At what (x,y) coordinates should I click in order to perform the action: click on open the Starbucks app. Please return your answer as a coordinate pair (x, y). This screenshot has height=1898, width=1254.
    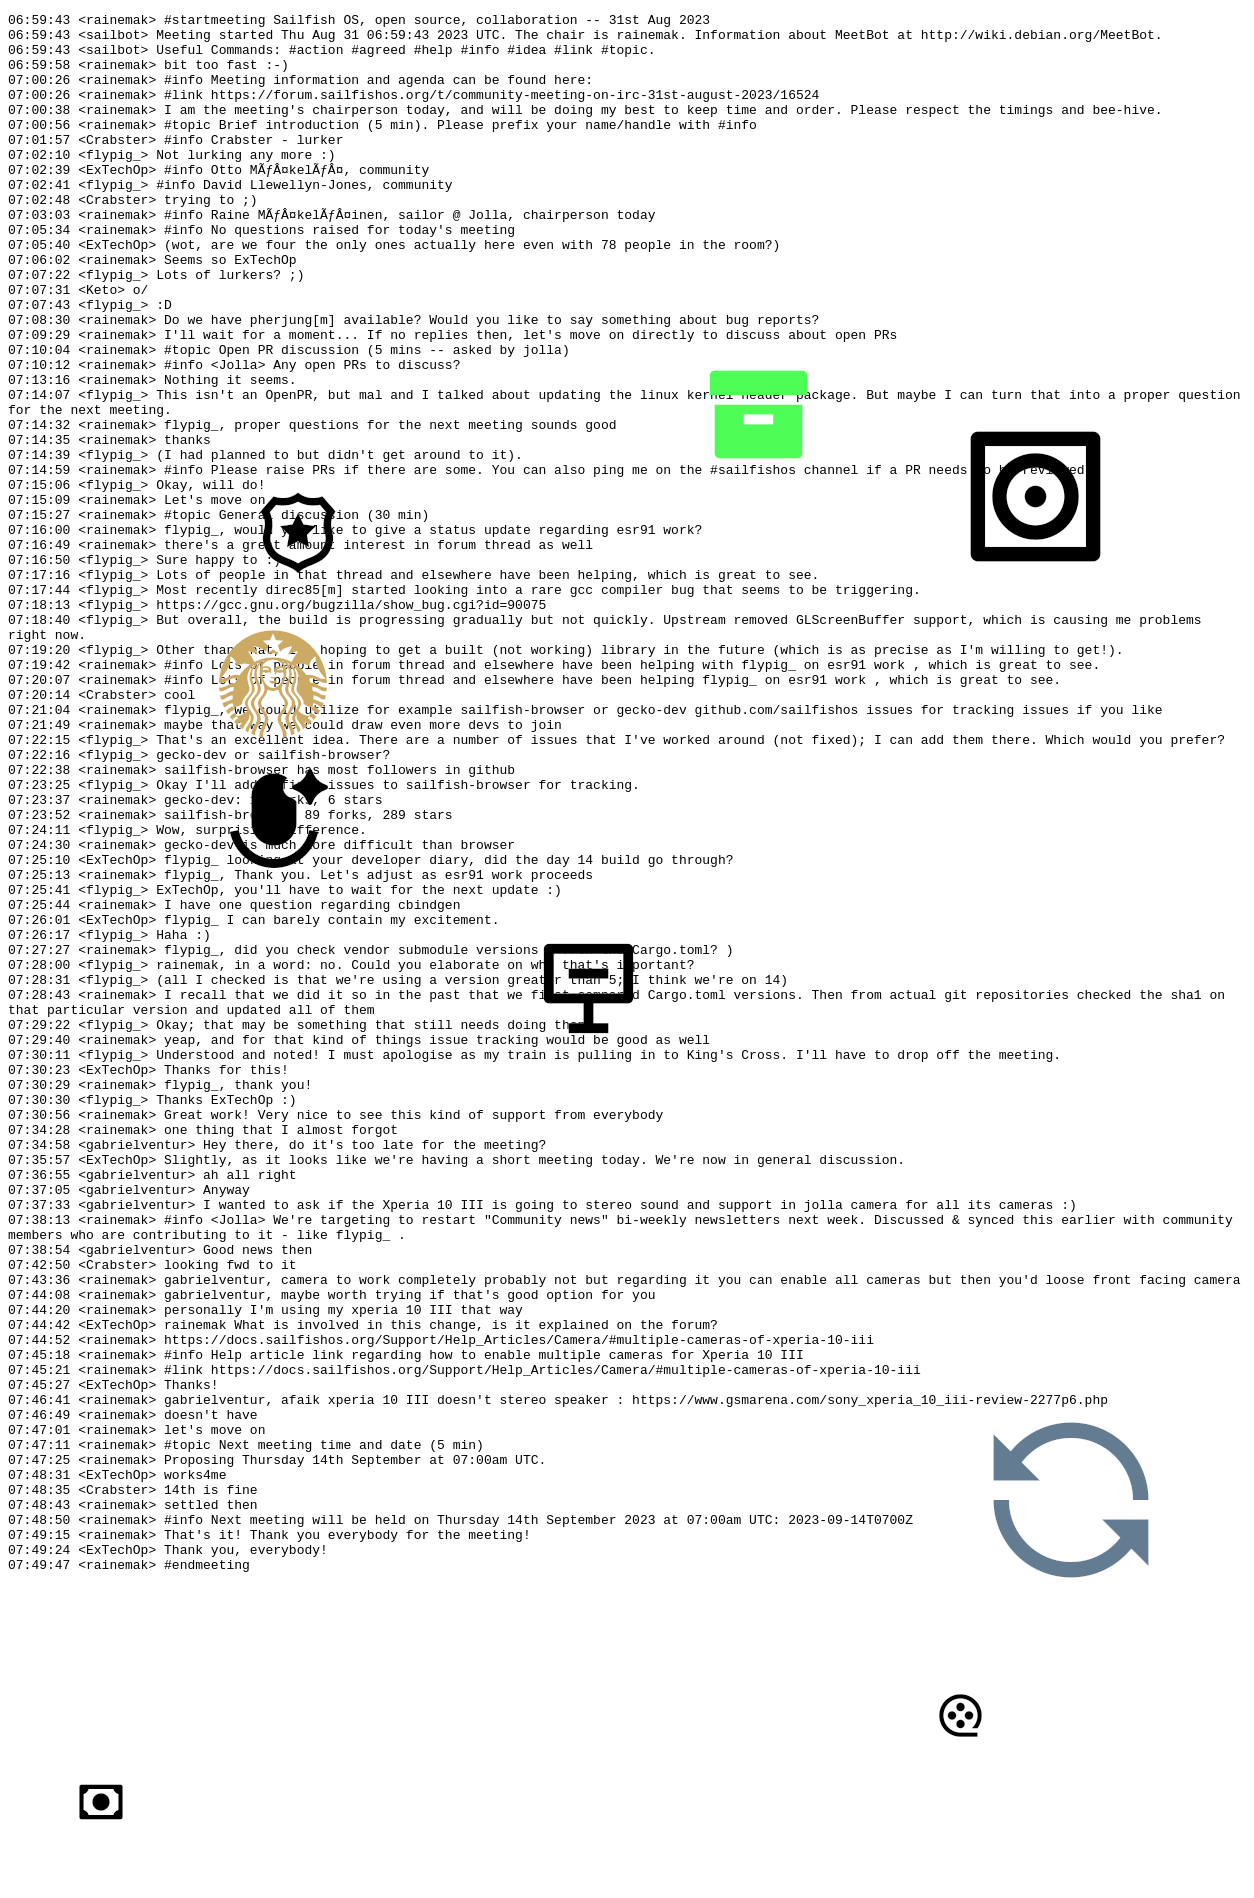
    Looking at the image, I should click on (273, 684).